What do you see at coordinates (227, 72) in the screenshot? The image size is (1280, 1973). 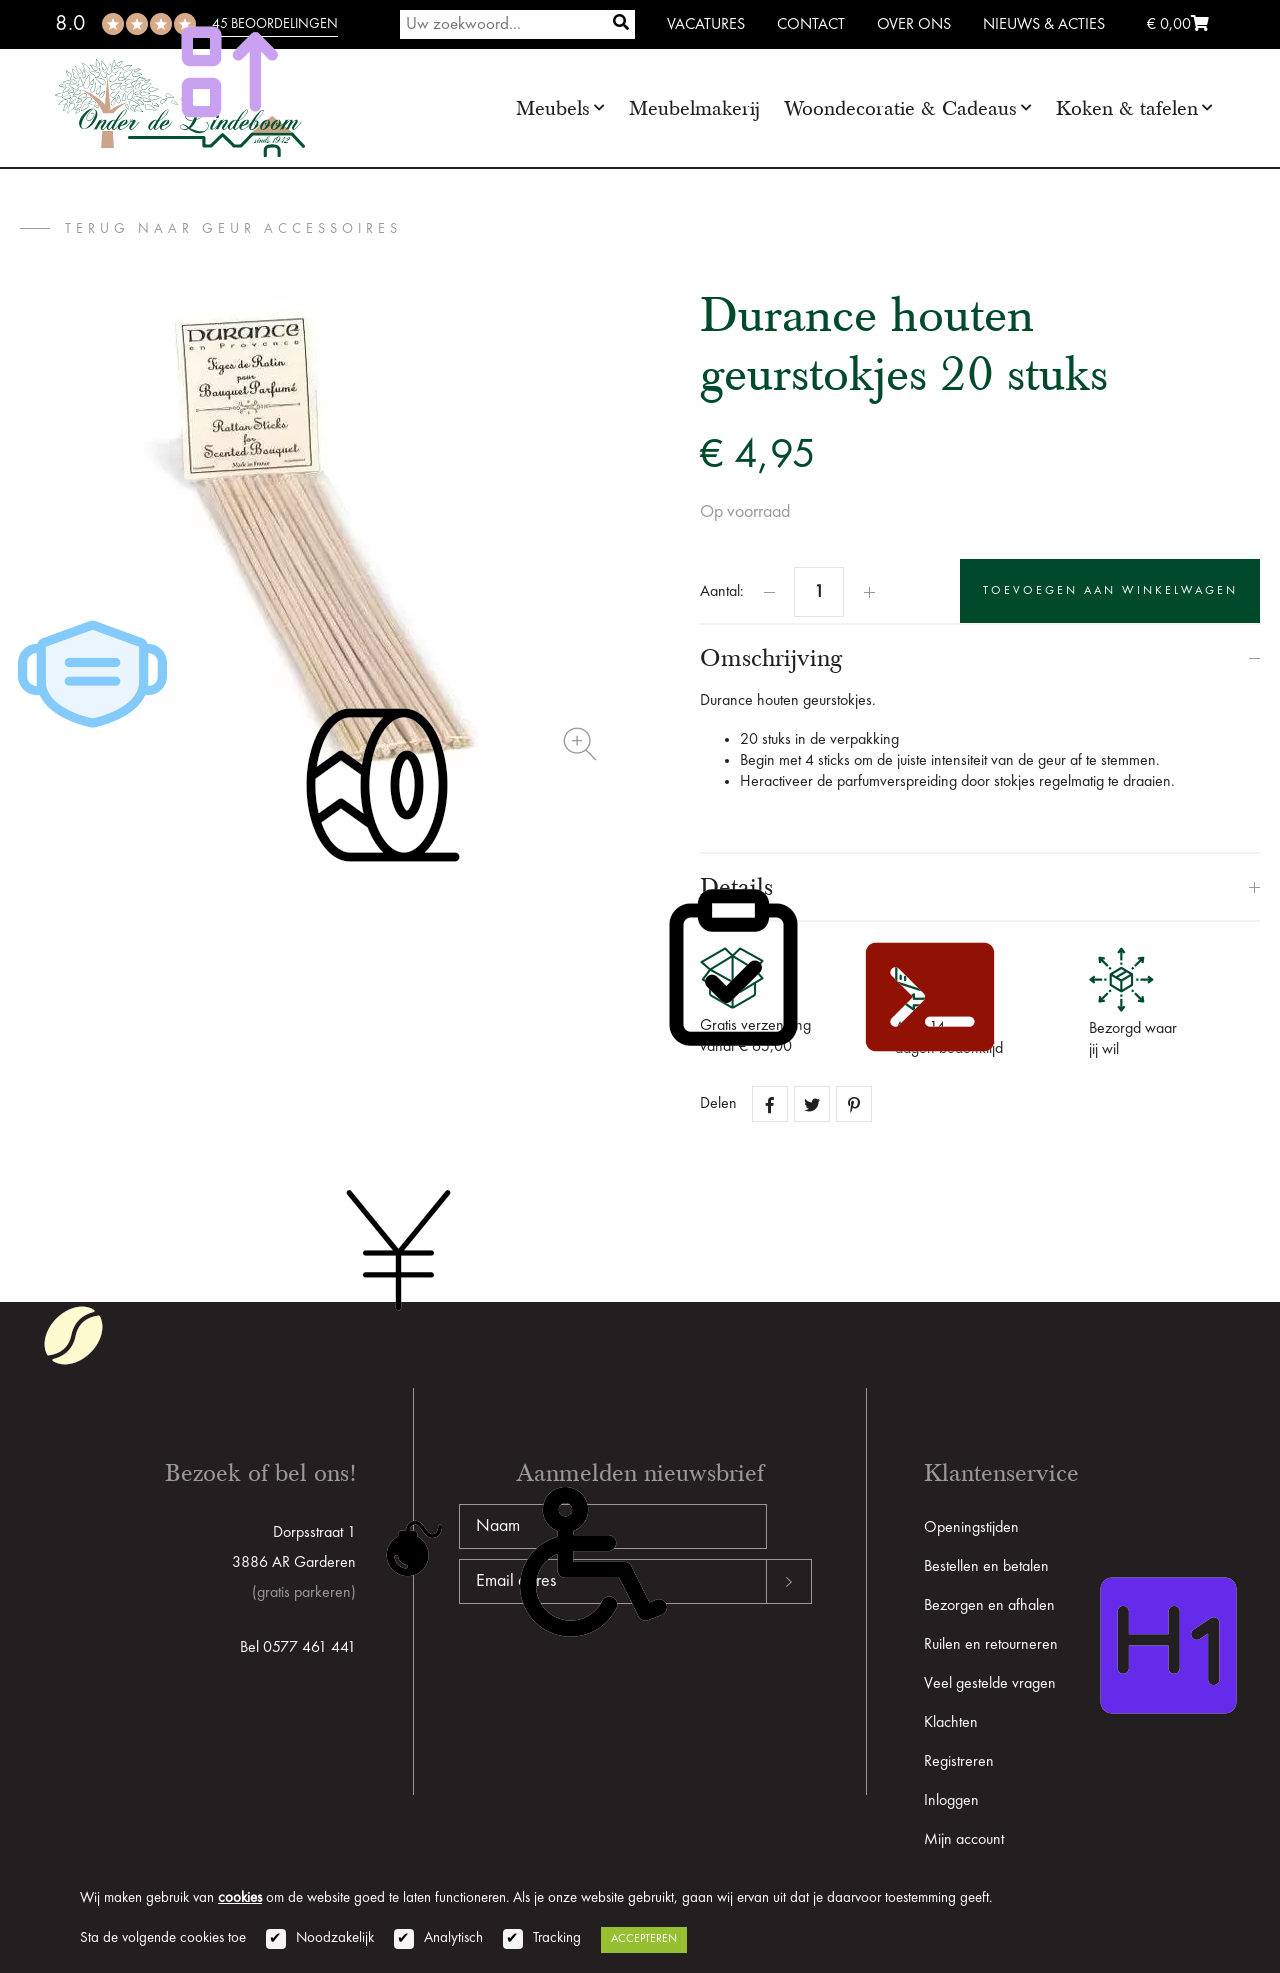 I see `sort items in ascending order` at bounding box center [227, 72].